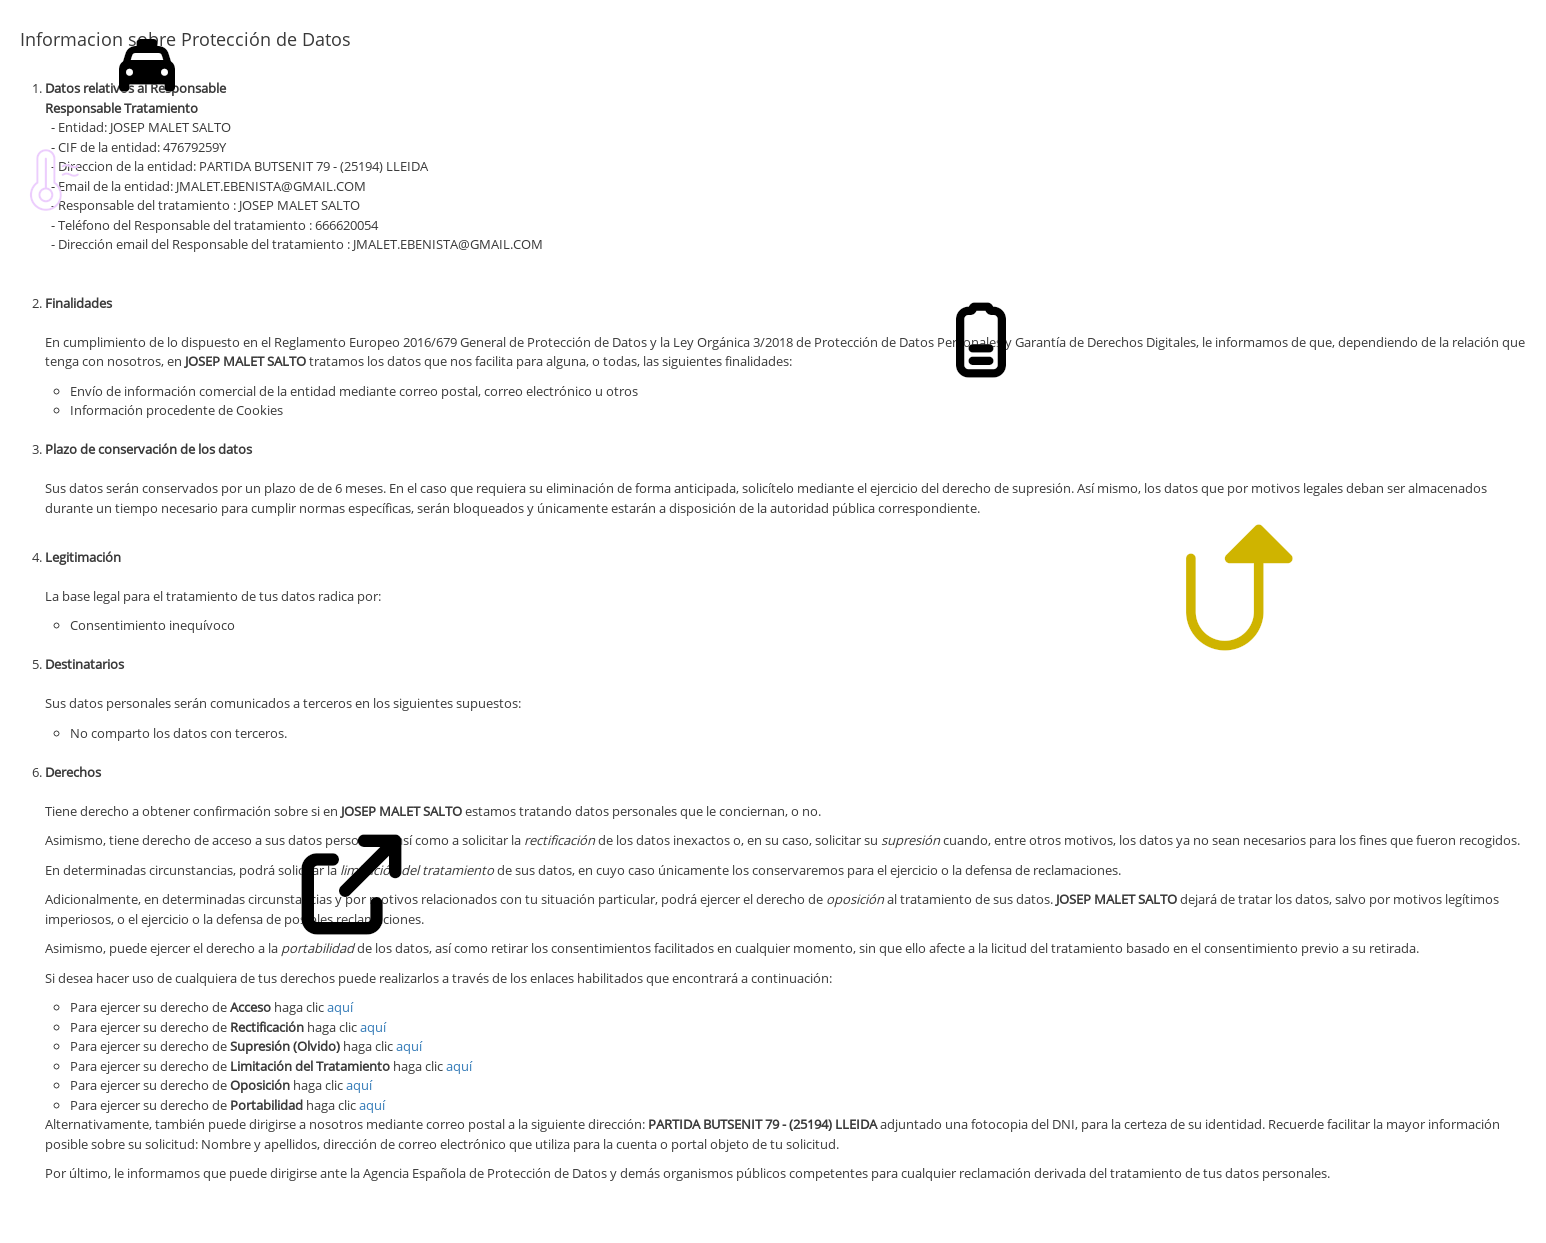  What do you see at coordinates (351, 884) in the screenshot?
I see `open link in a new tab or window` at bounding box center [351, 884].